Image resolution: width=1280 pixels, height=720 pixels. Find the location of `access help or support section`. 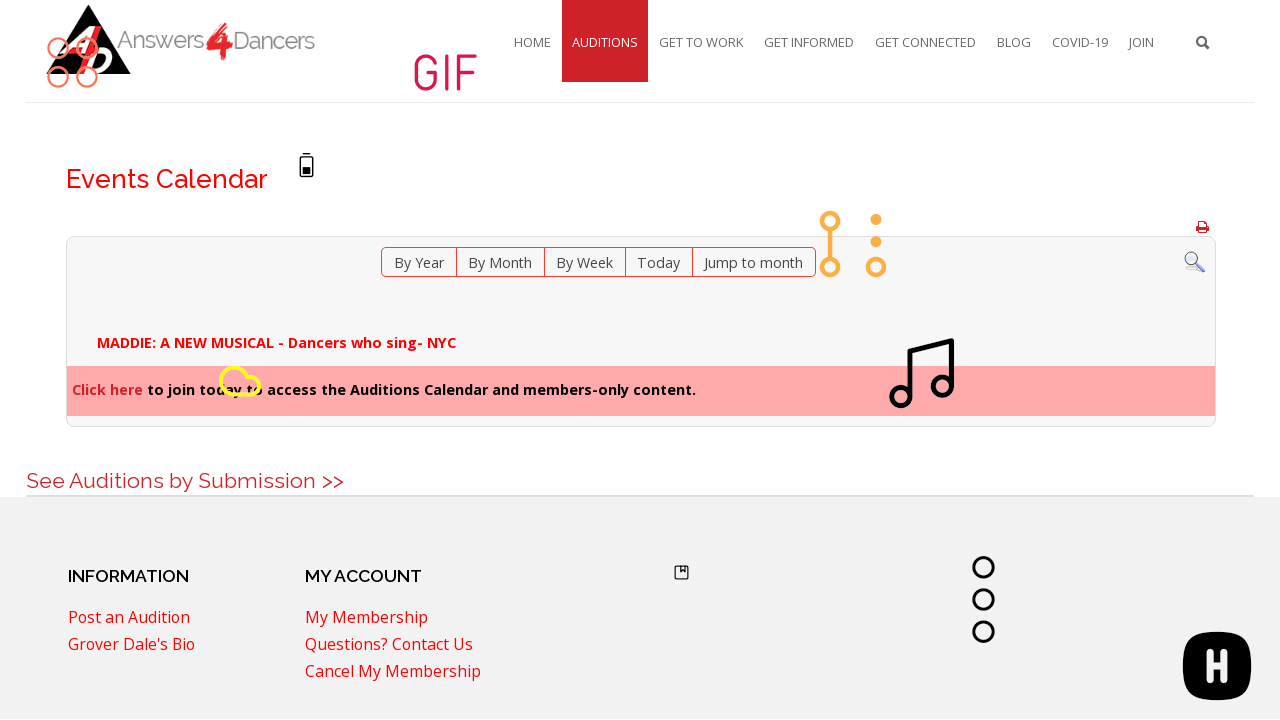

access help or support section is located at coordinates (1217, 666).